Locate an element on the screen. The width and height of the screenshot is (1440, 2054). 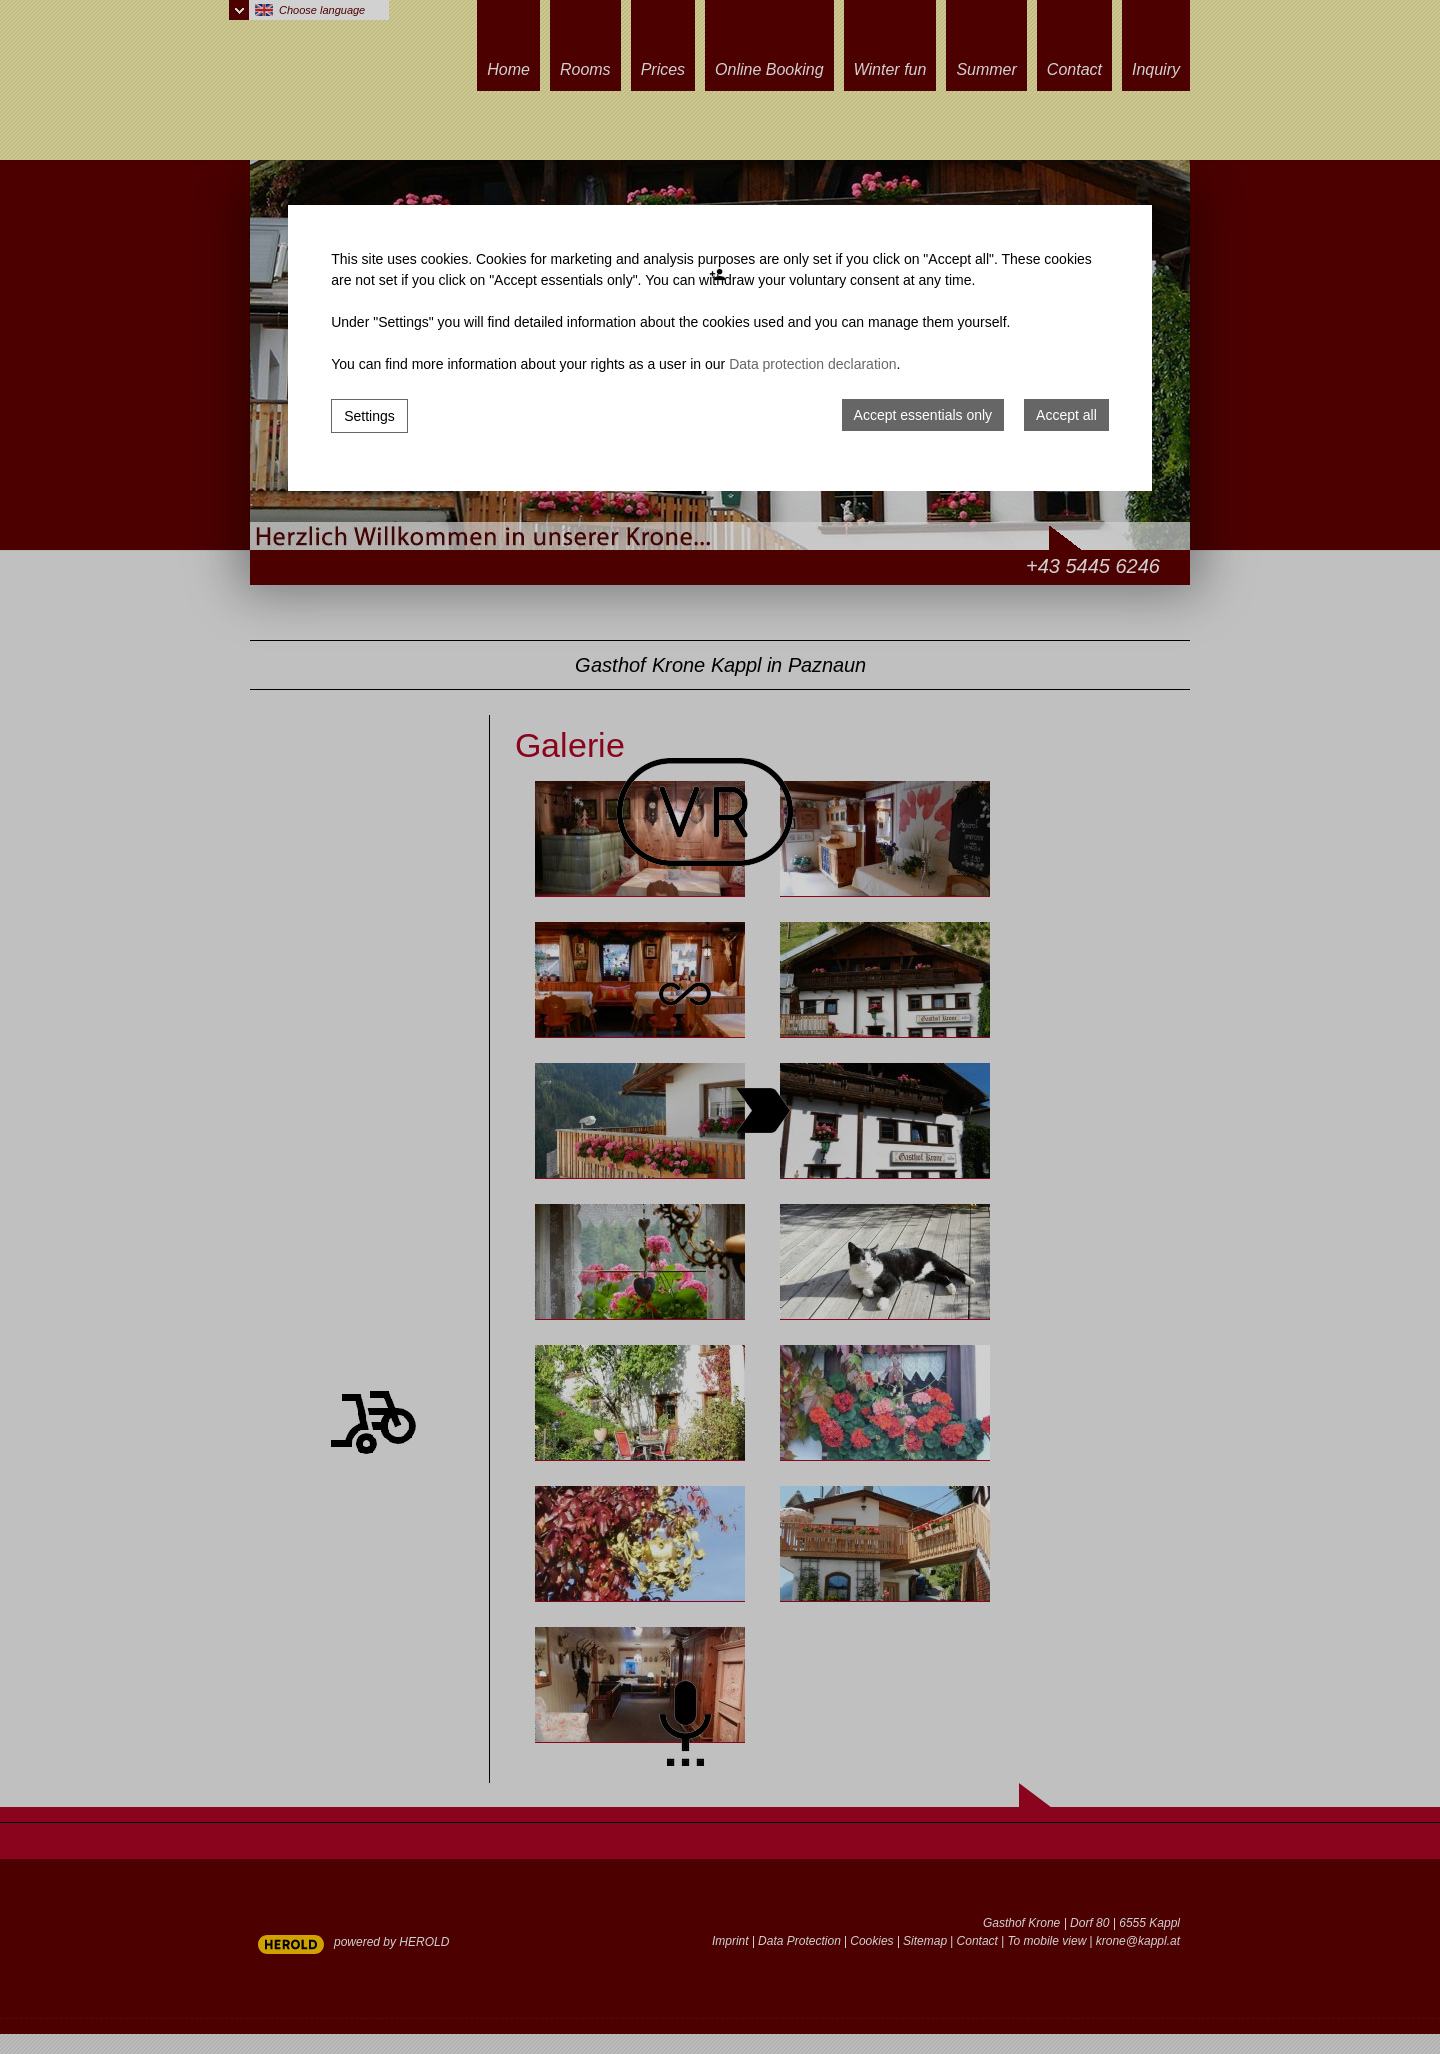
access virtual reality mode or settings is located at coordinates (705, 812).